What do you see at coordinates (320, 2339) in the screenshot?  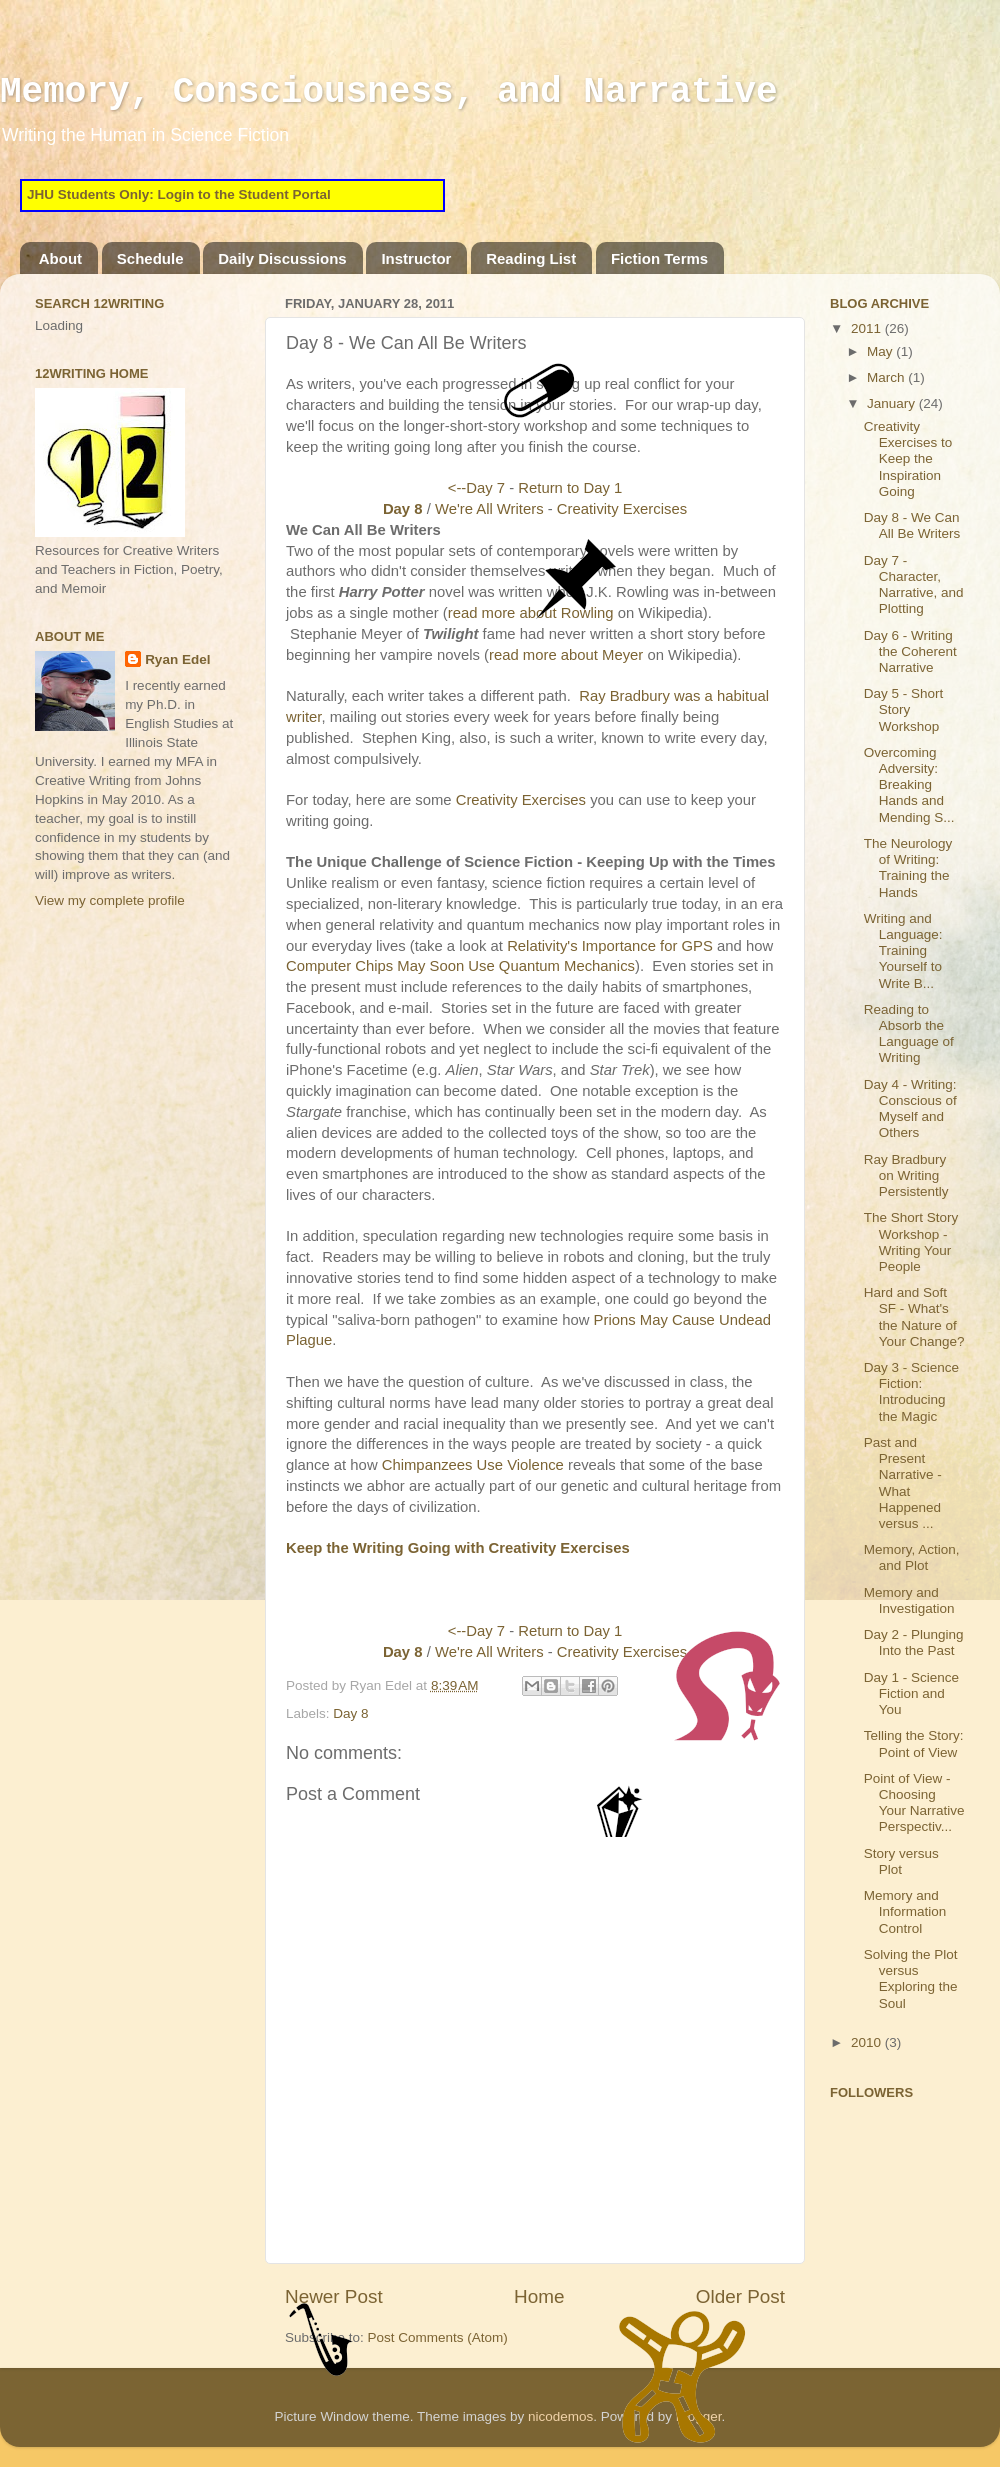 I see `browse jazz or instrumental music` at bounding box center [320, 2339].